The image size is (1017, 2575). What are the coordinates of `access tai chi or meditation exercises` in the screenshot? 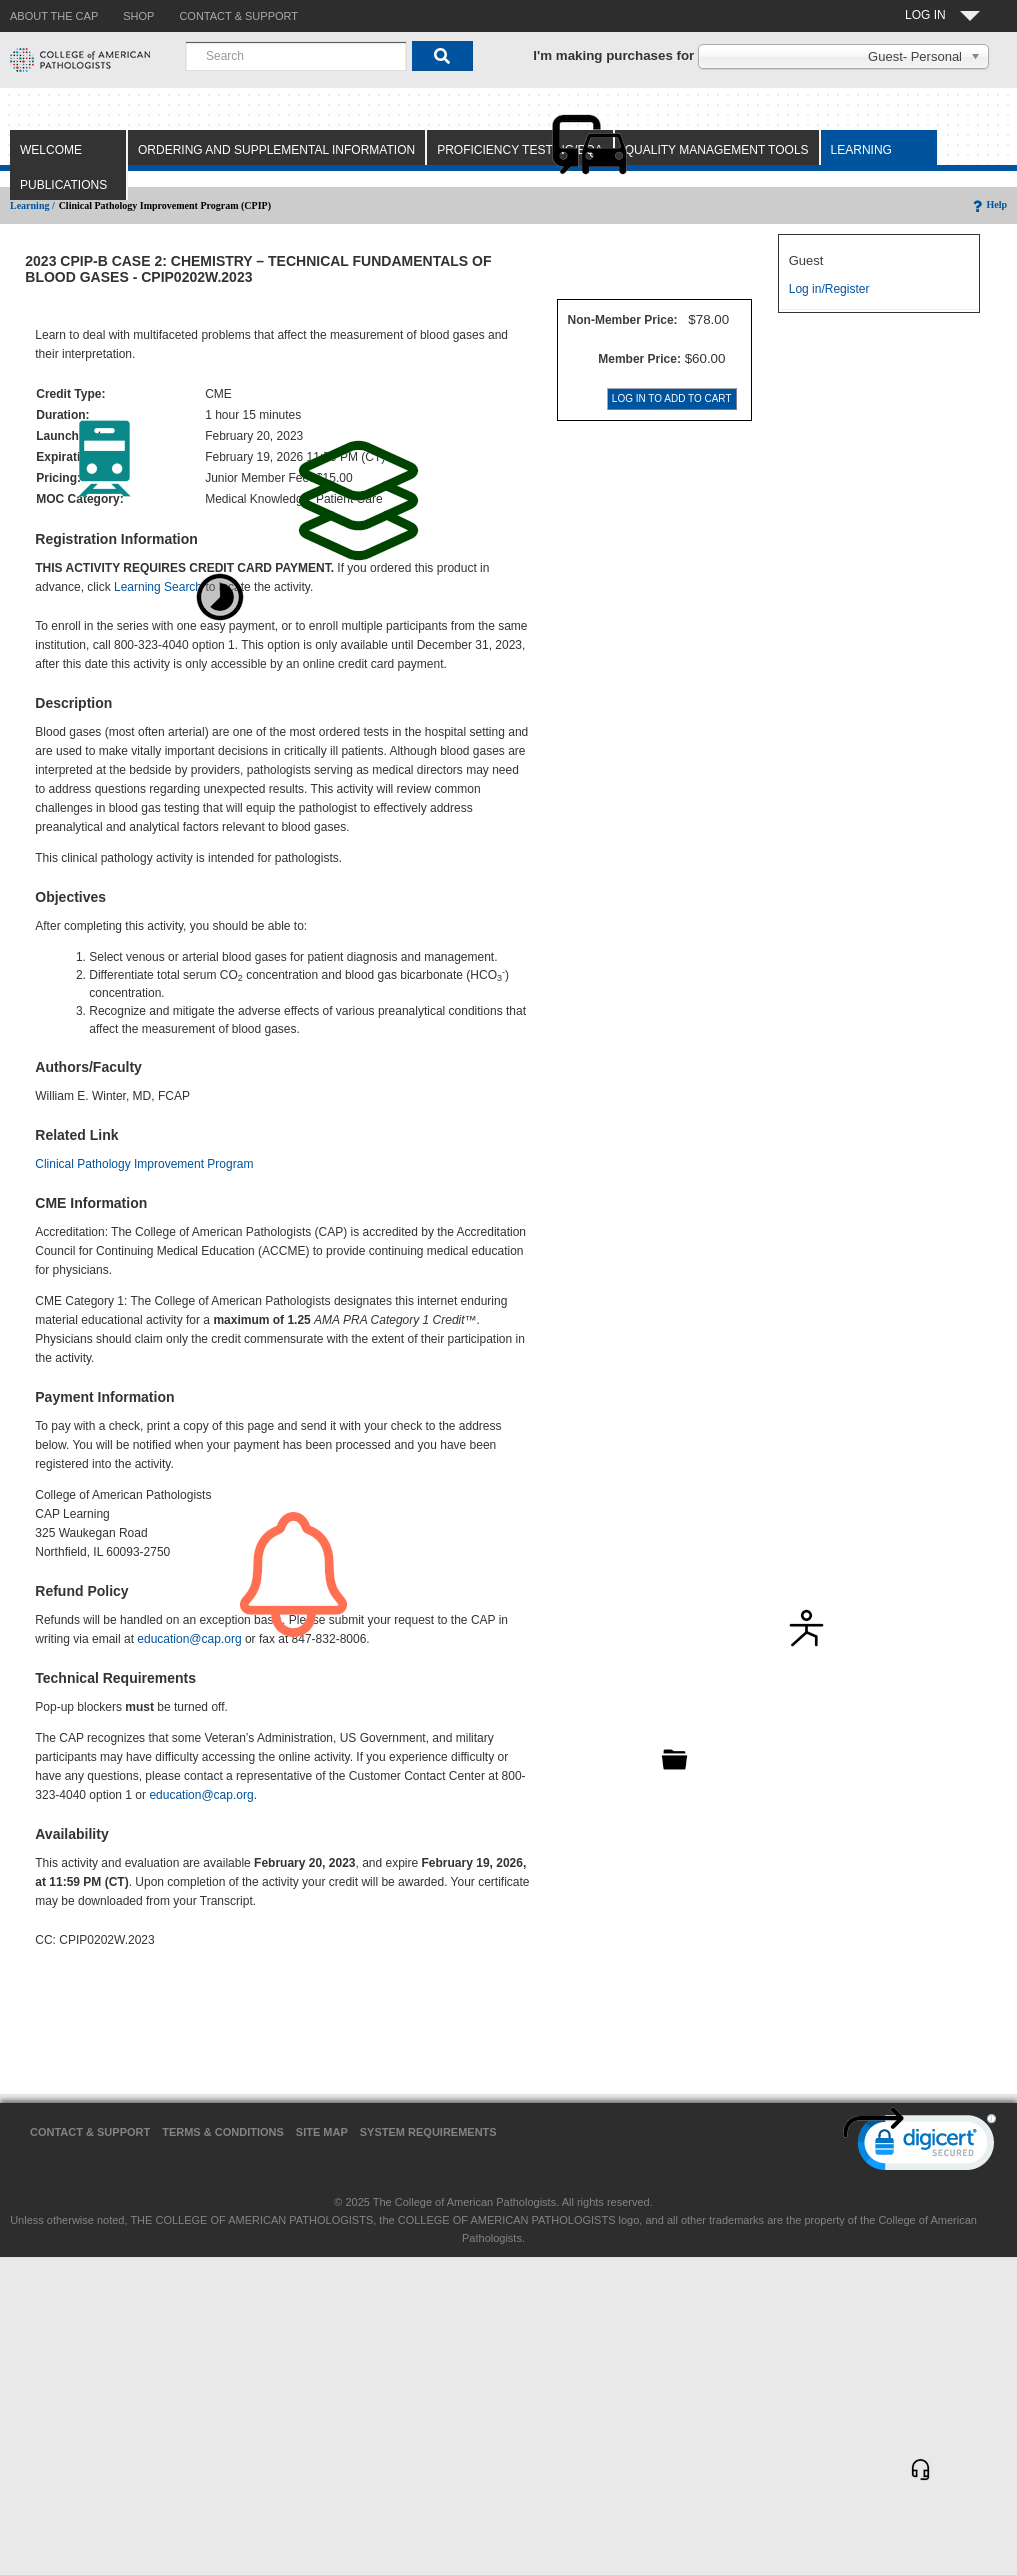 It's located at (806, 1629).